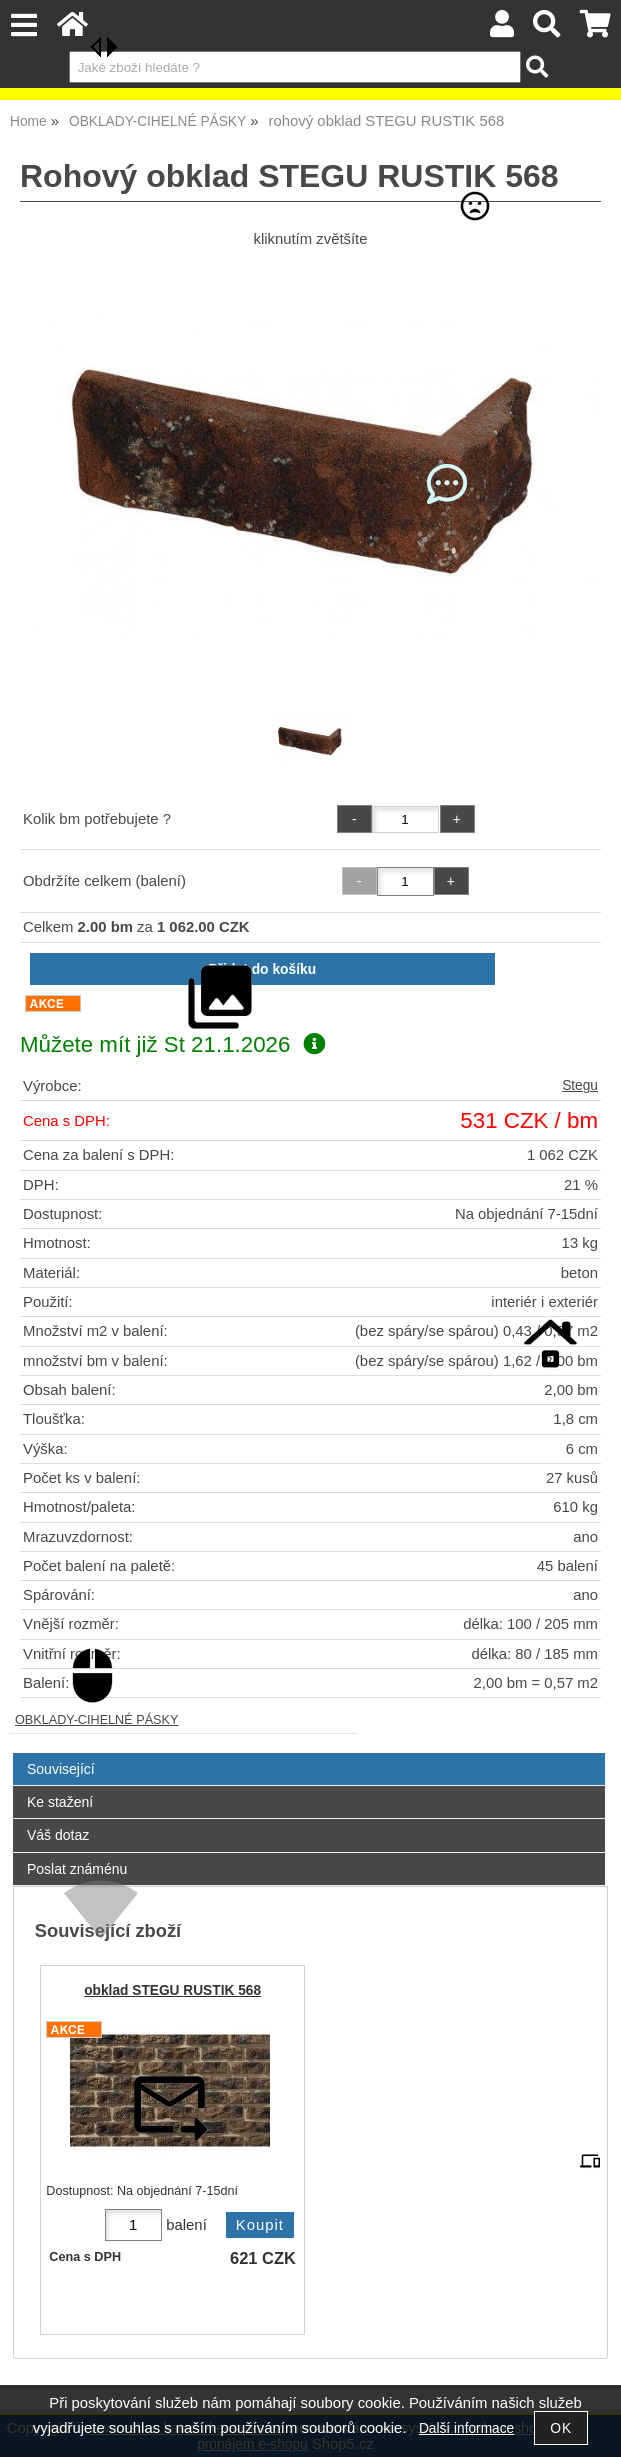  I want to click on access your photo library, so click(220, 997).